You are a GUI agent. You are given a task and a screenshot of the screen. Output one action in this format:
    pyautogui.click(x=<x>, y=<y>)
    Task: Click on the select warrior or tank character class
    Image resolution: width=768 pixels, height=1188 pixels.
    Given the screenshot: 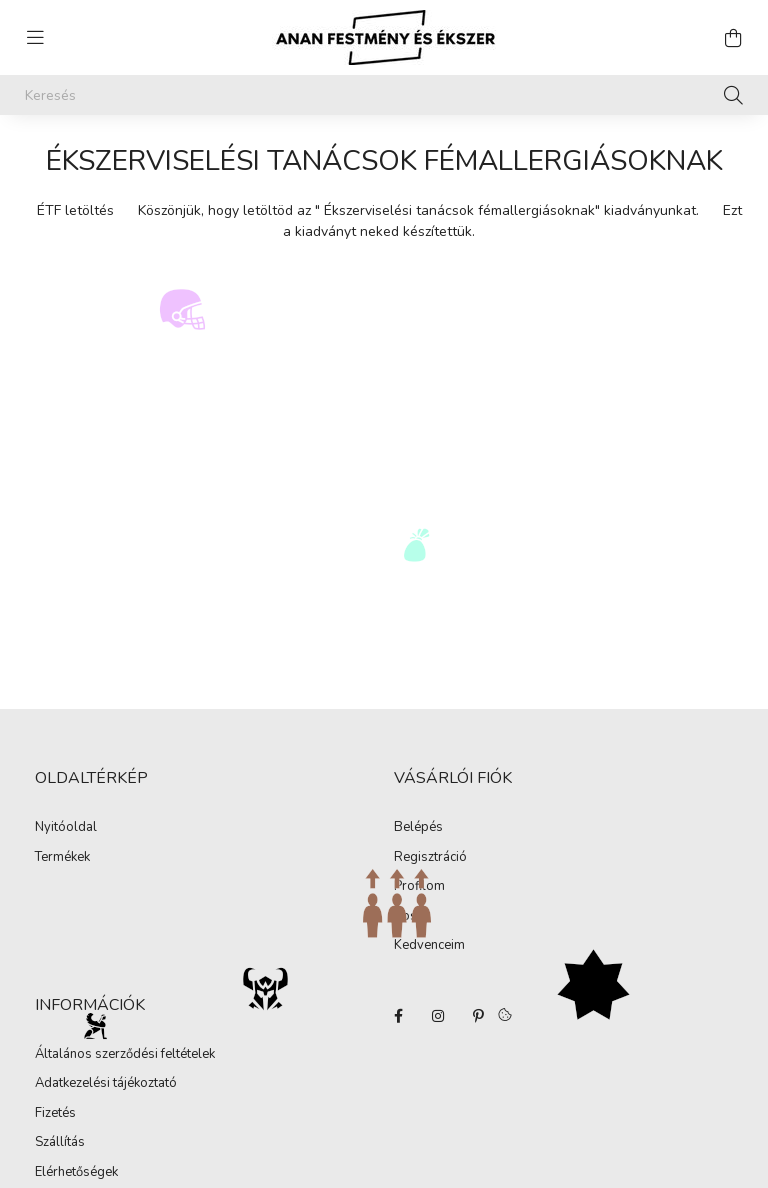 What is the action you would take?
    pyautogui.click(x=265, y=988)
    